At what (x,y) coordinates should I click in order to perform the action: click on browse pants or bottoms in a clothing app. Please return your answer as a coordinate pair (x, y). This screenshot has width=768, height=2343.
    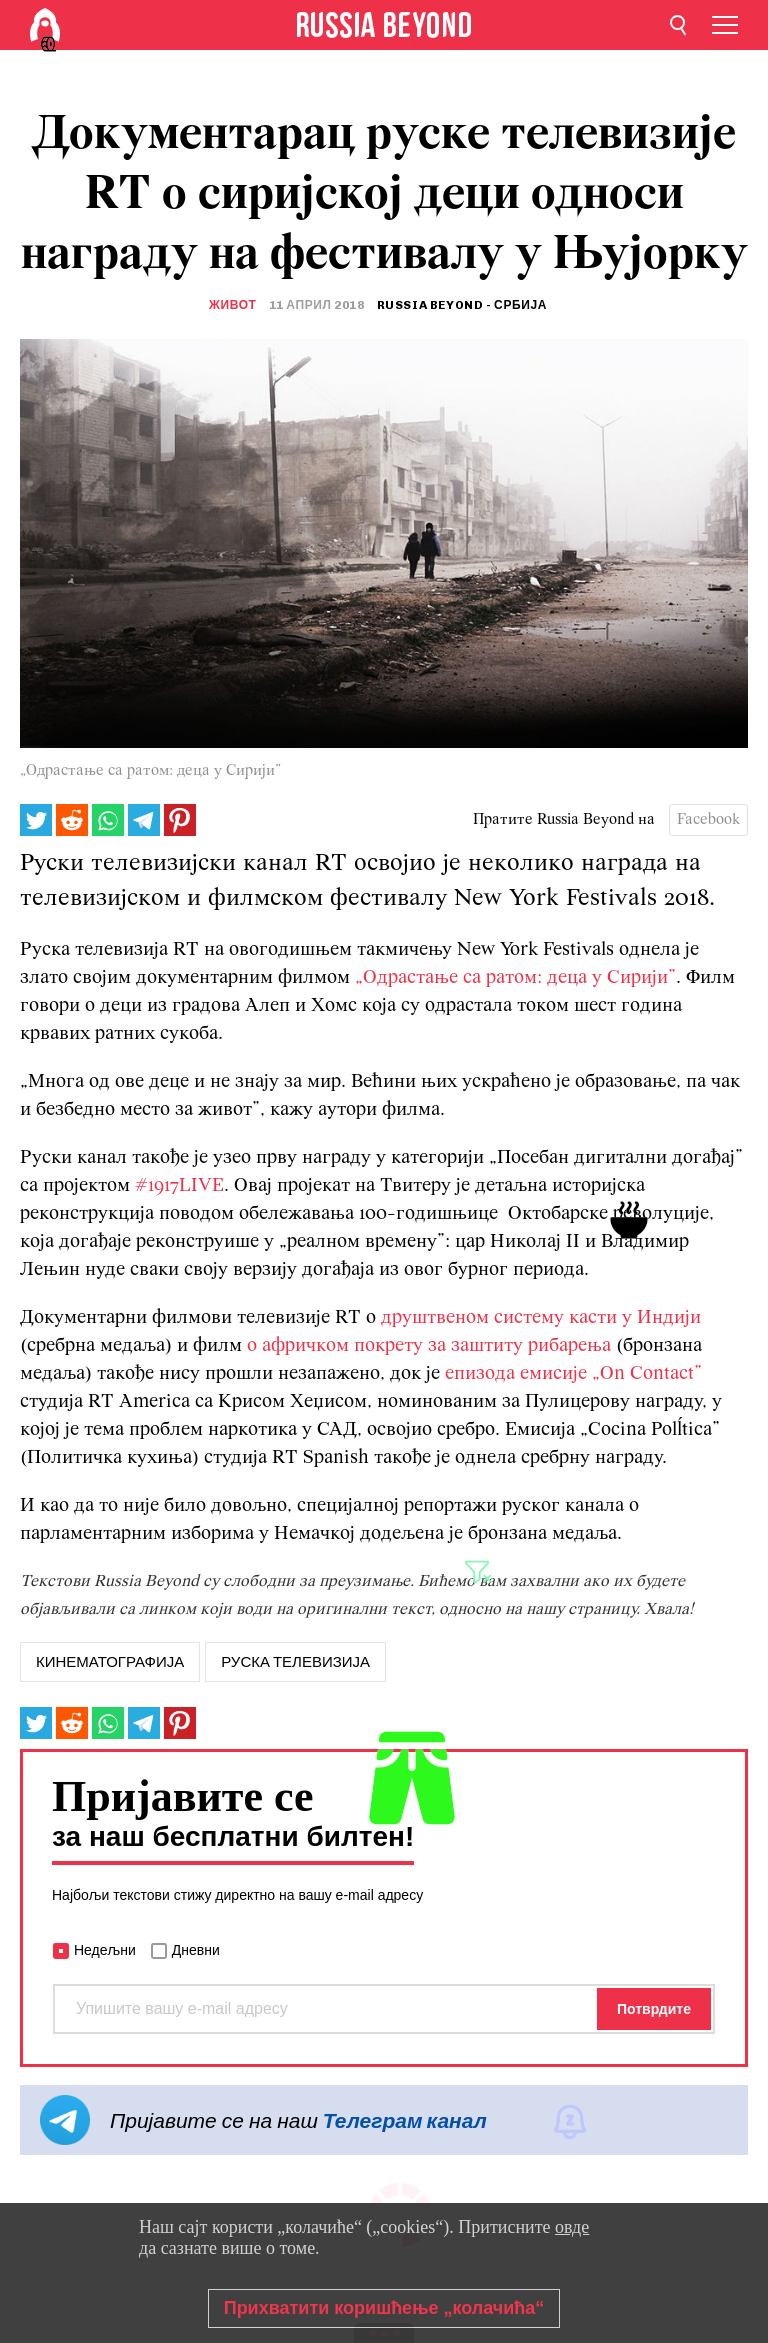
    Looking at the image, I should click on (412, 1778).